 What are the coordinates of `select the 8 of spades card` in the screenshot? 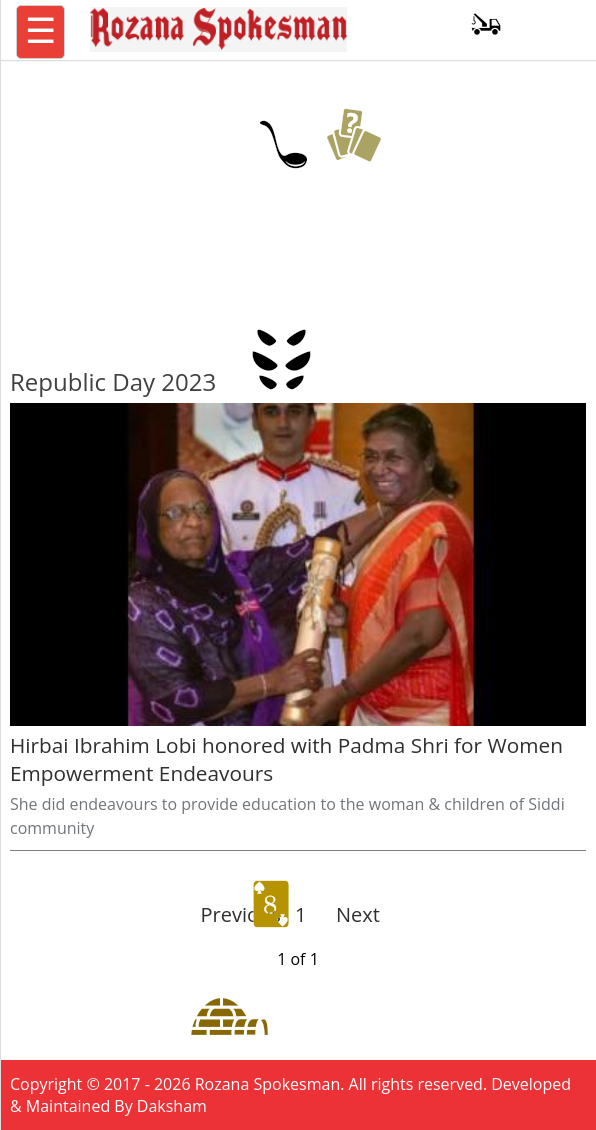 It's located at (271, 904).